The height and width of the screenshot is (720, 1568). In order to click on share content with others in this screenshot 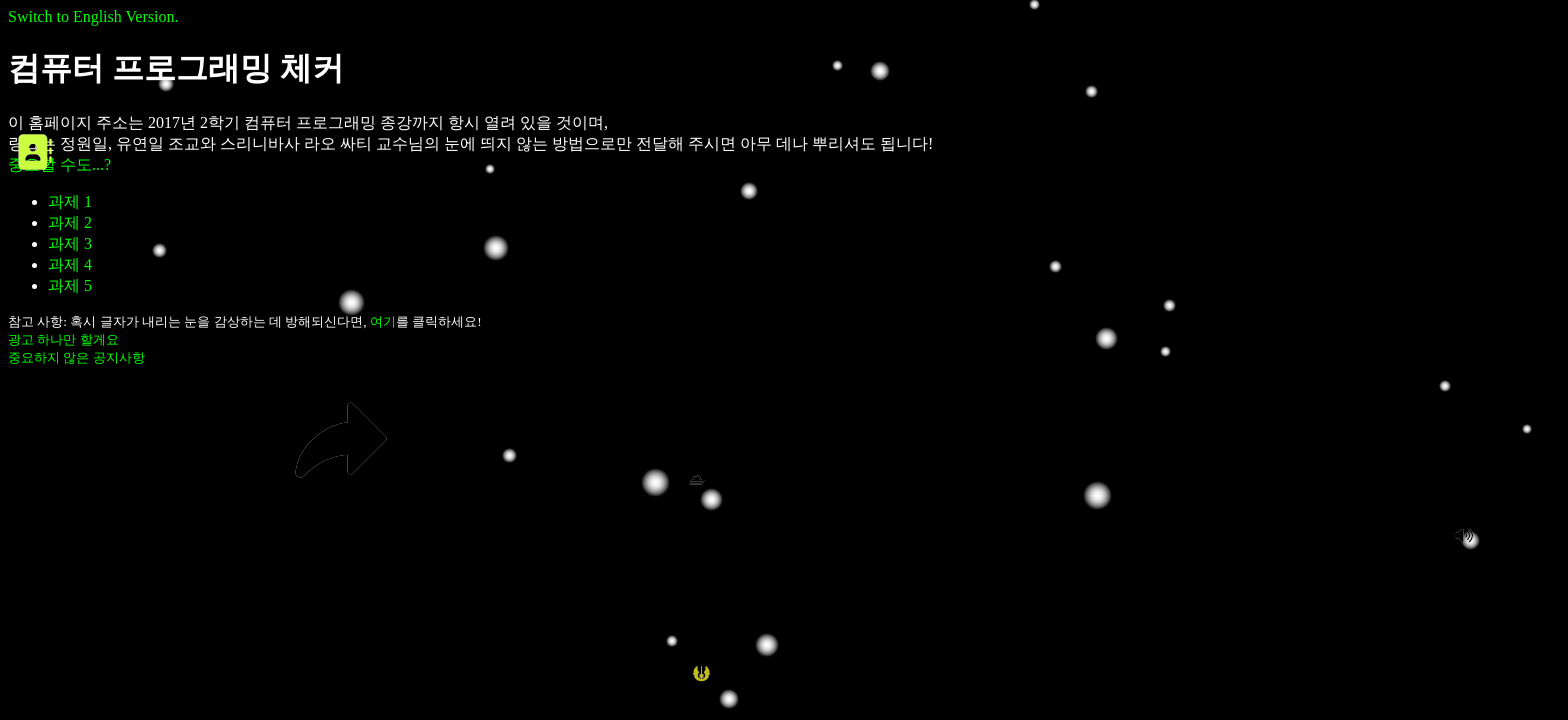, I will do `click(341, 445)`.